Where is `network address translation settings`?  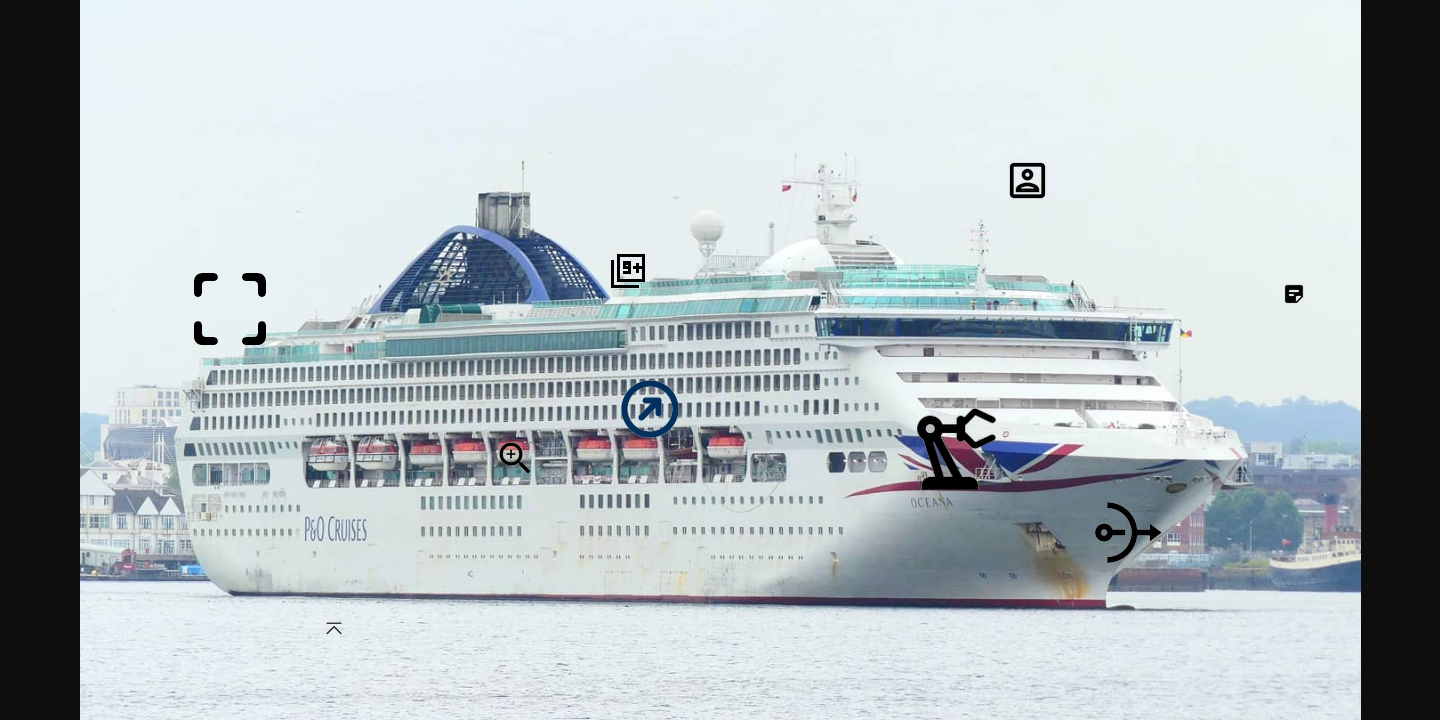 network address translation settings is located at coordinates (1128, 532).